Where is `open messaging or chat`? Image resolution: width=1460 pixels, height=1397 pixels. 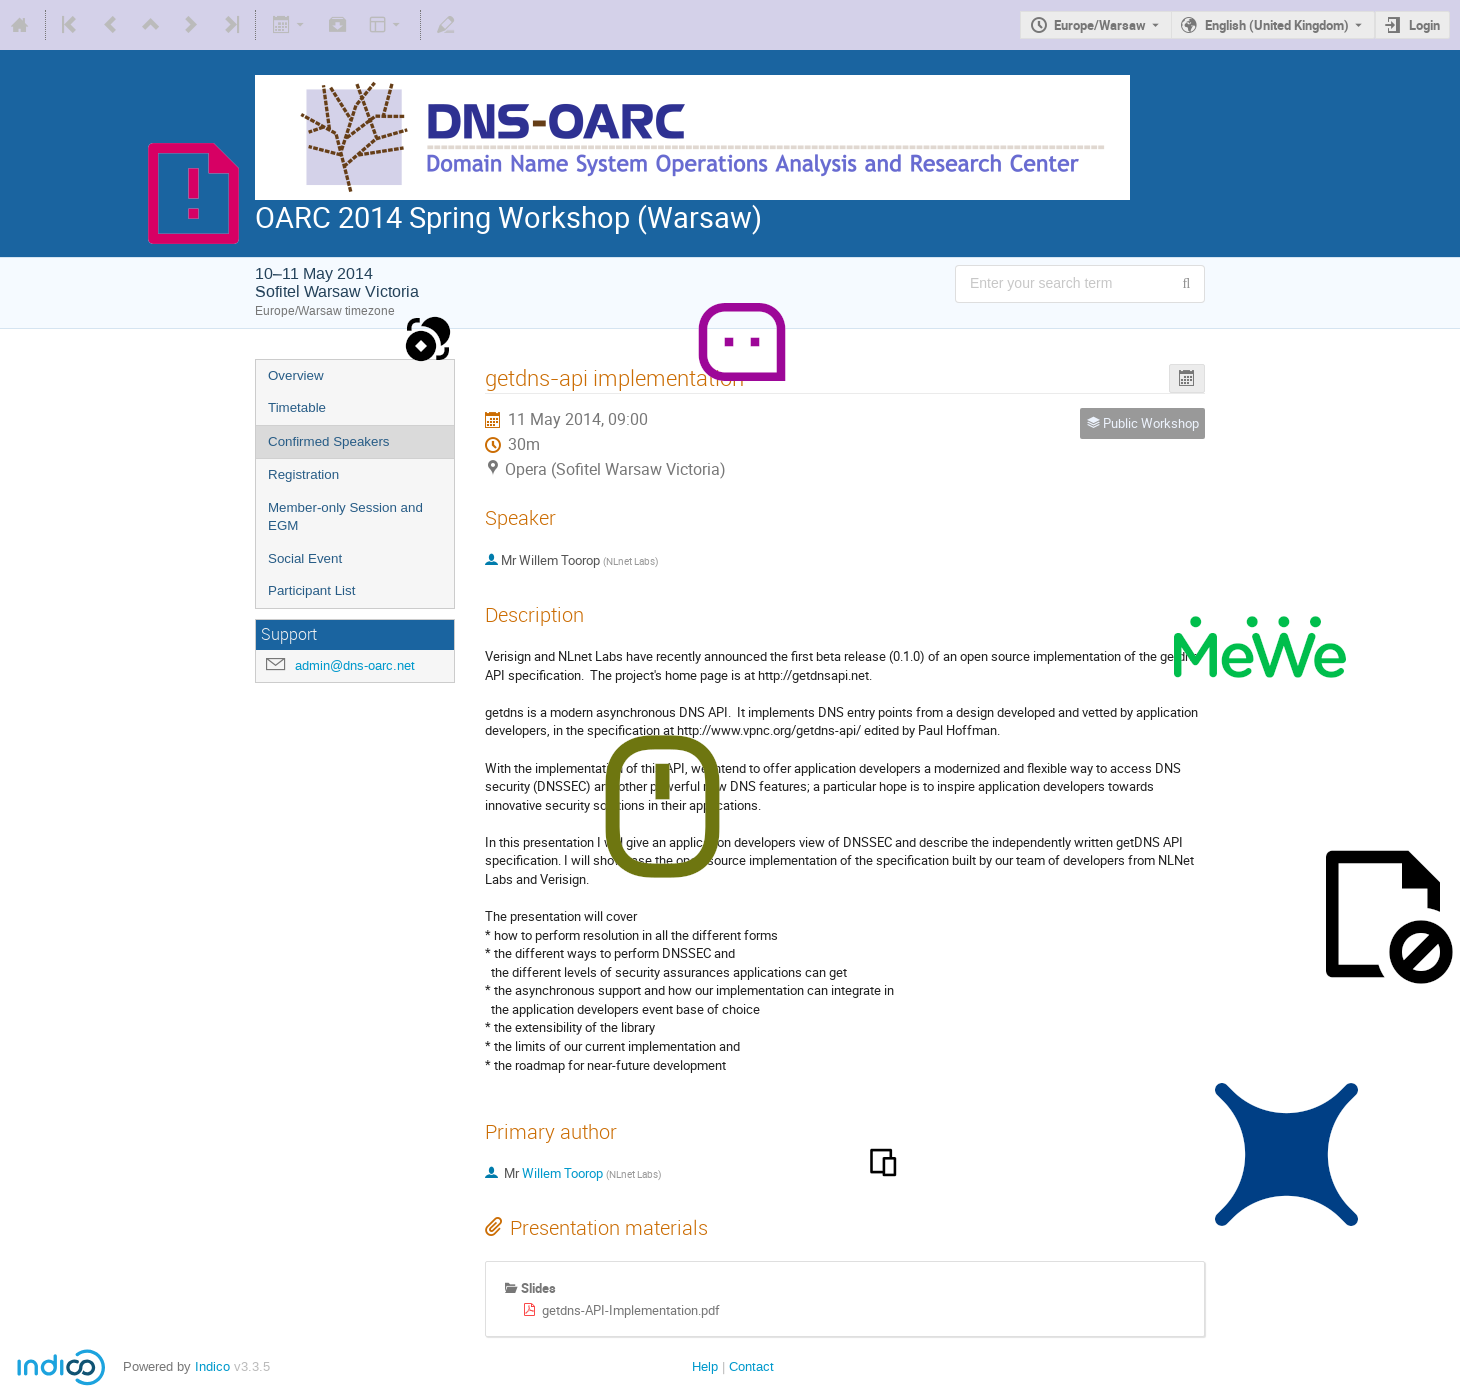 open messaging or chat is located at coordinates (742, 342).